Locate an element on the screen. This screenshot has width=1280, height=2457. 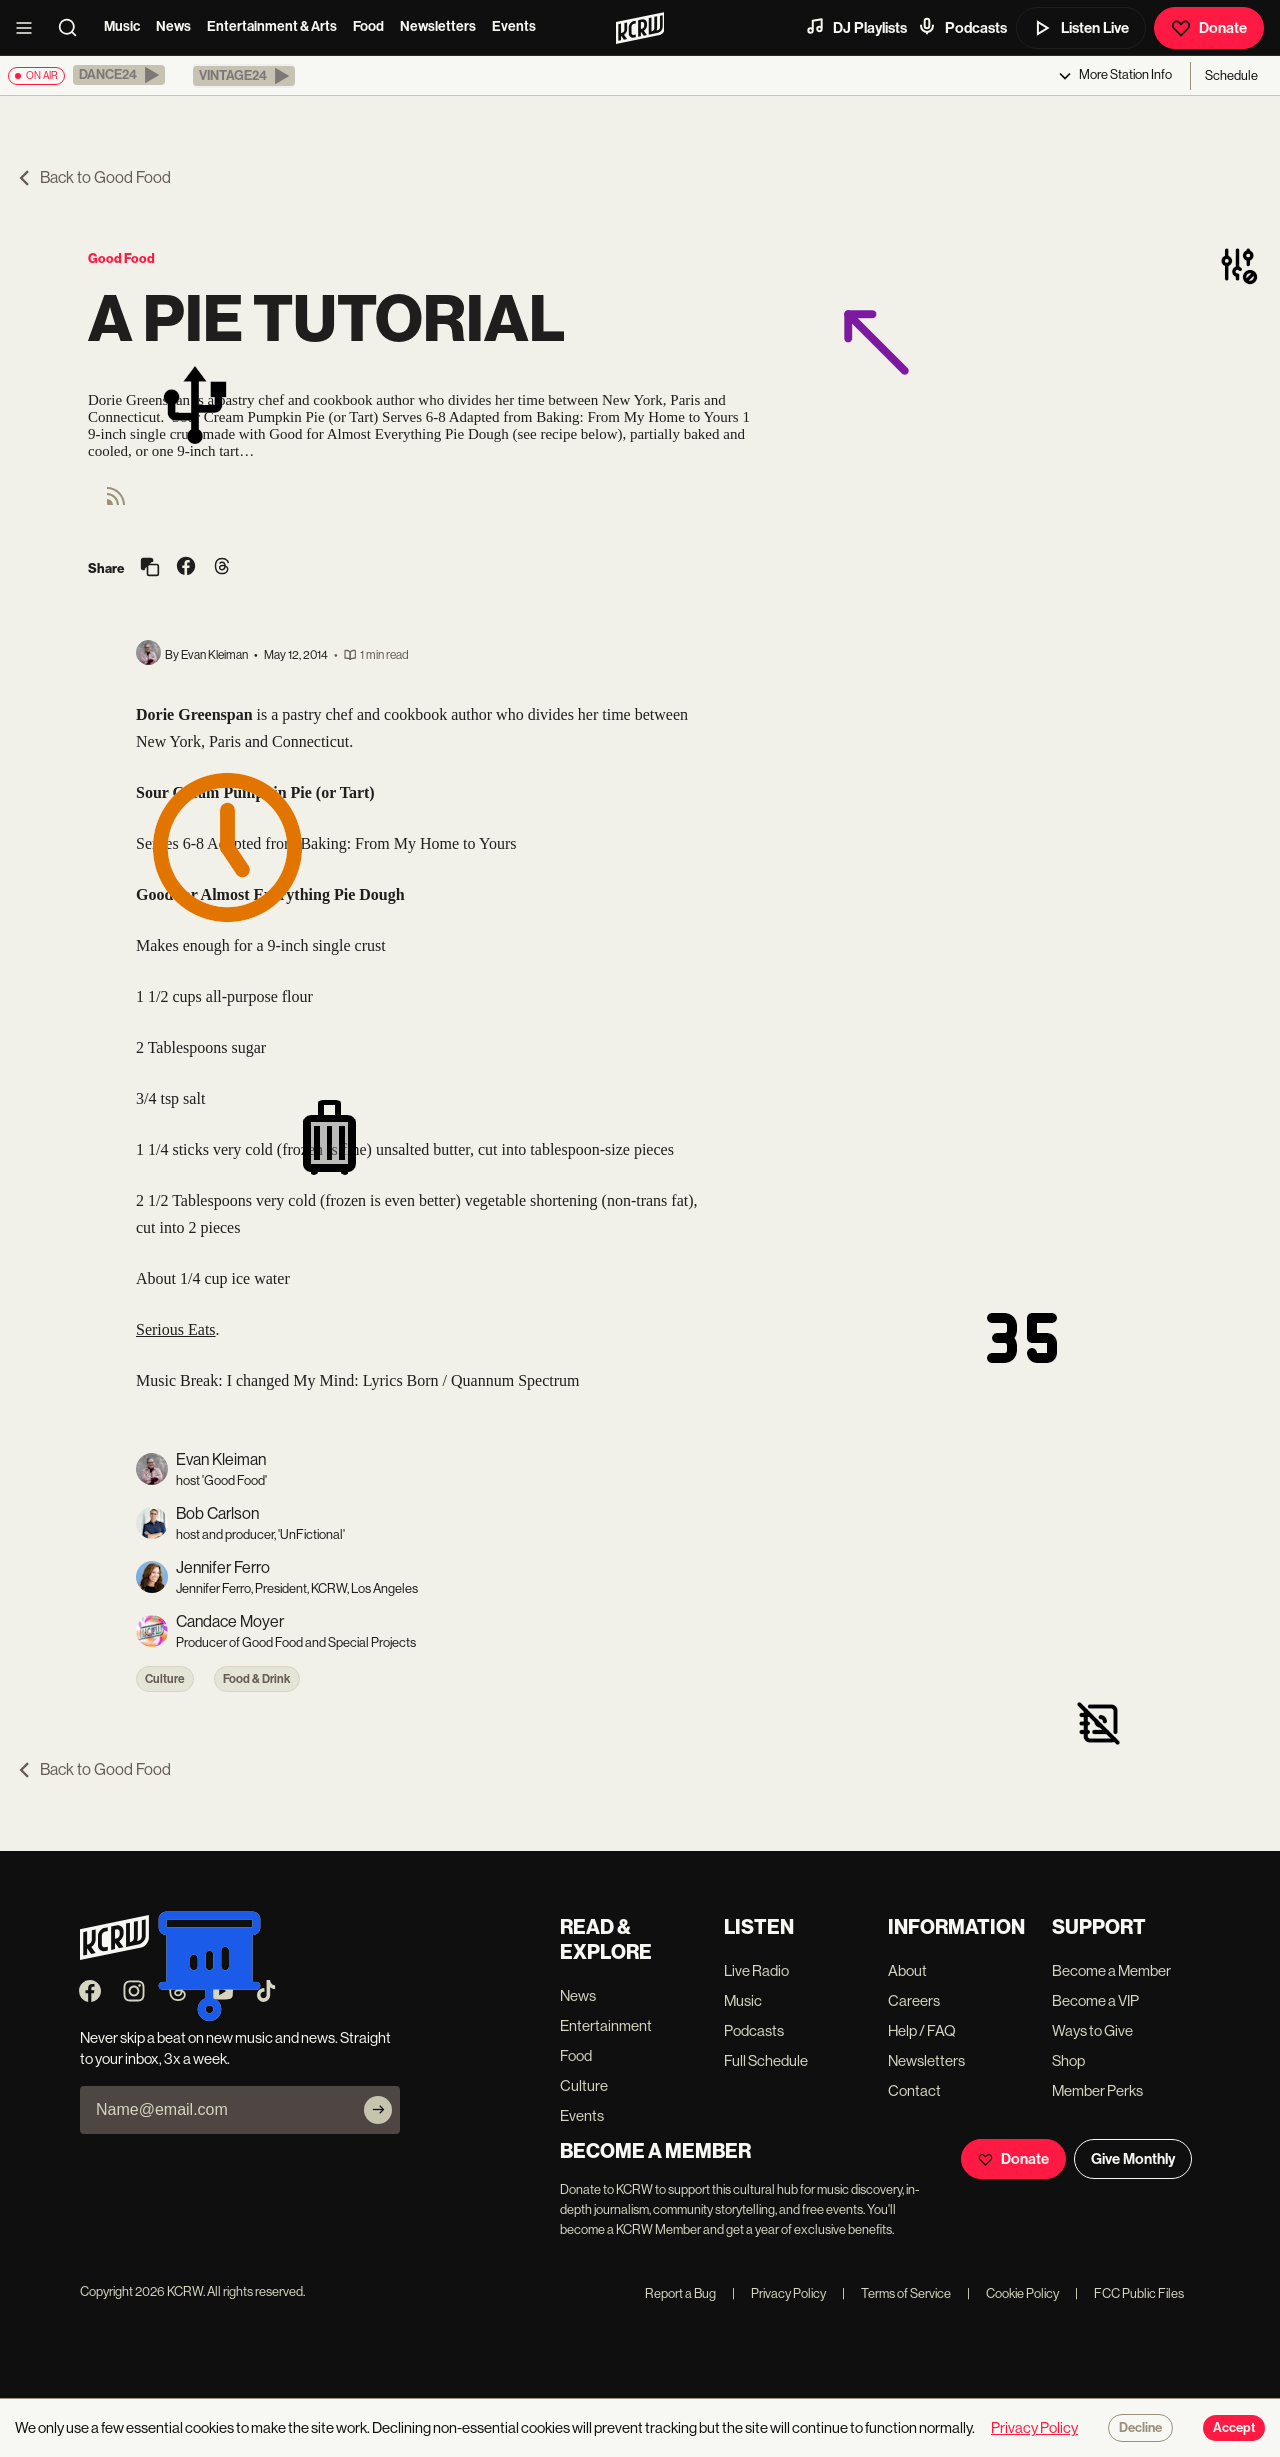
view presentation with charts is located at coordinates (209, 1958).